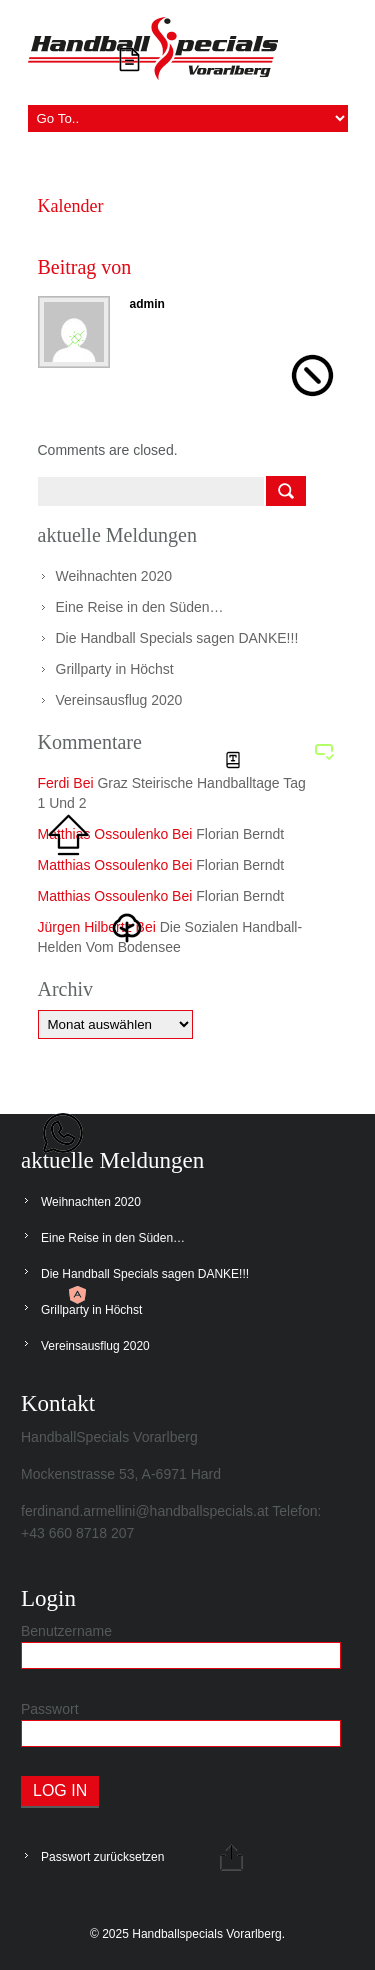 Image resolution: width=375 pixels, height=1970 pixels. What do you see at coordinates (324, 750) in the screenshot?
I see `input field validated successfully` at bounding box center [324, 750].